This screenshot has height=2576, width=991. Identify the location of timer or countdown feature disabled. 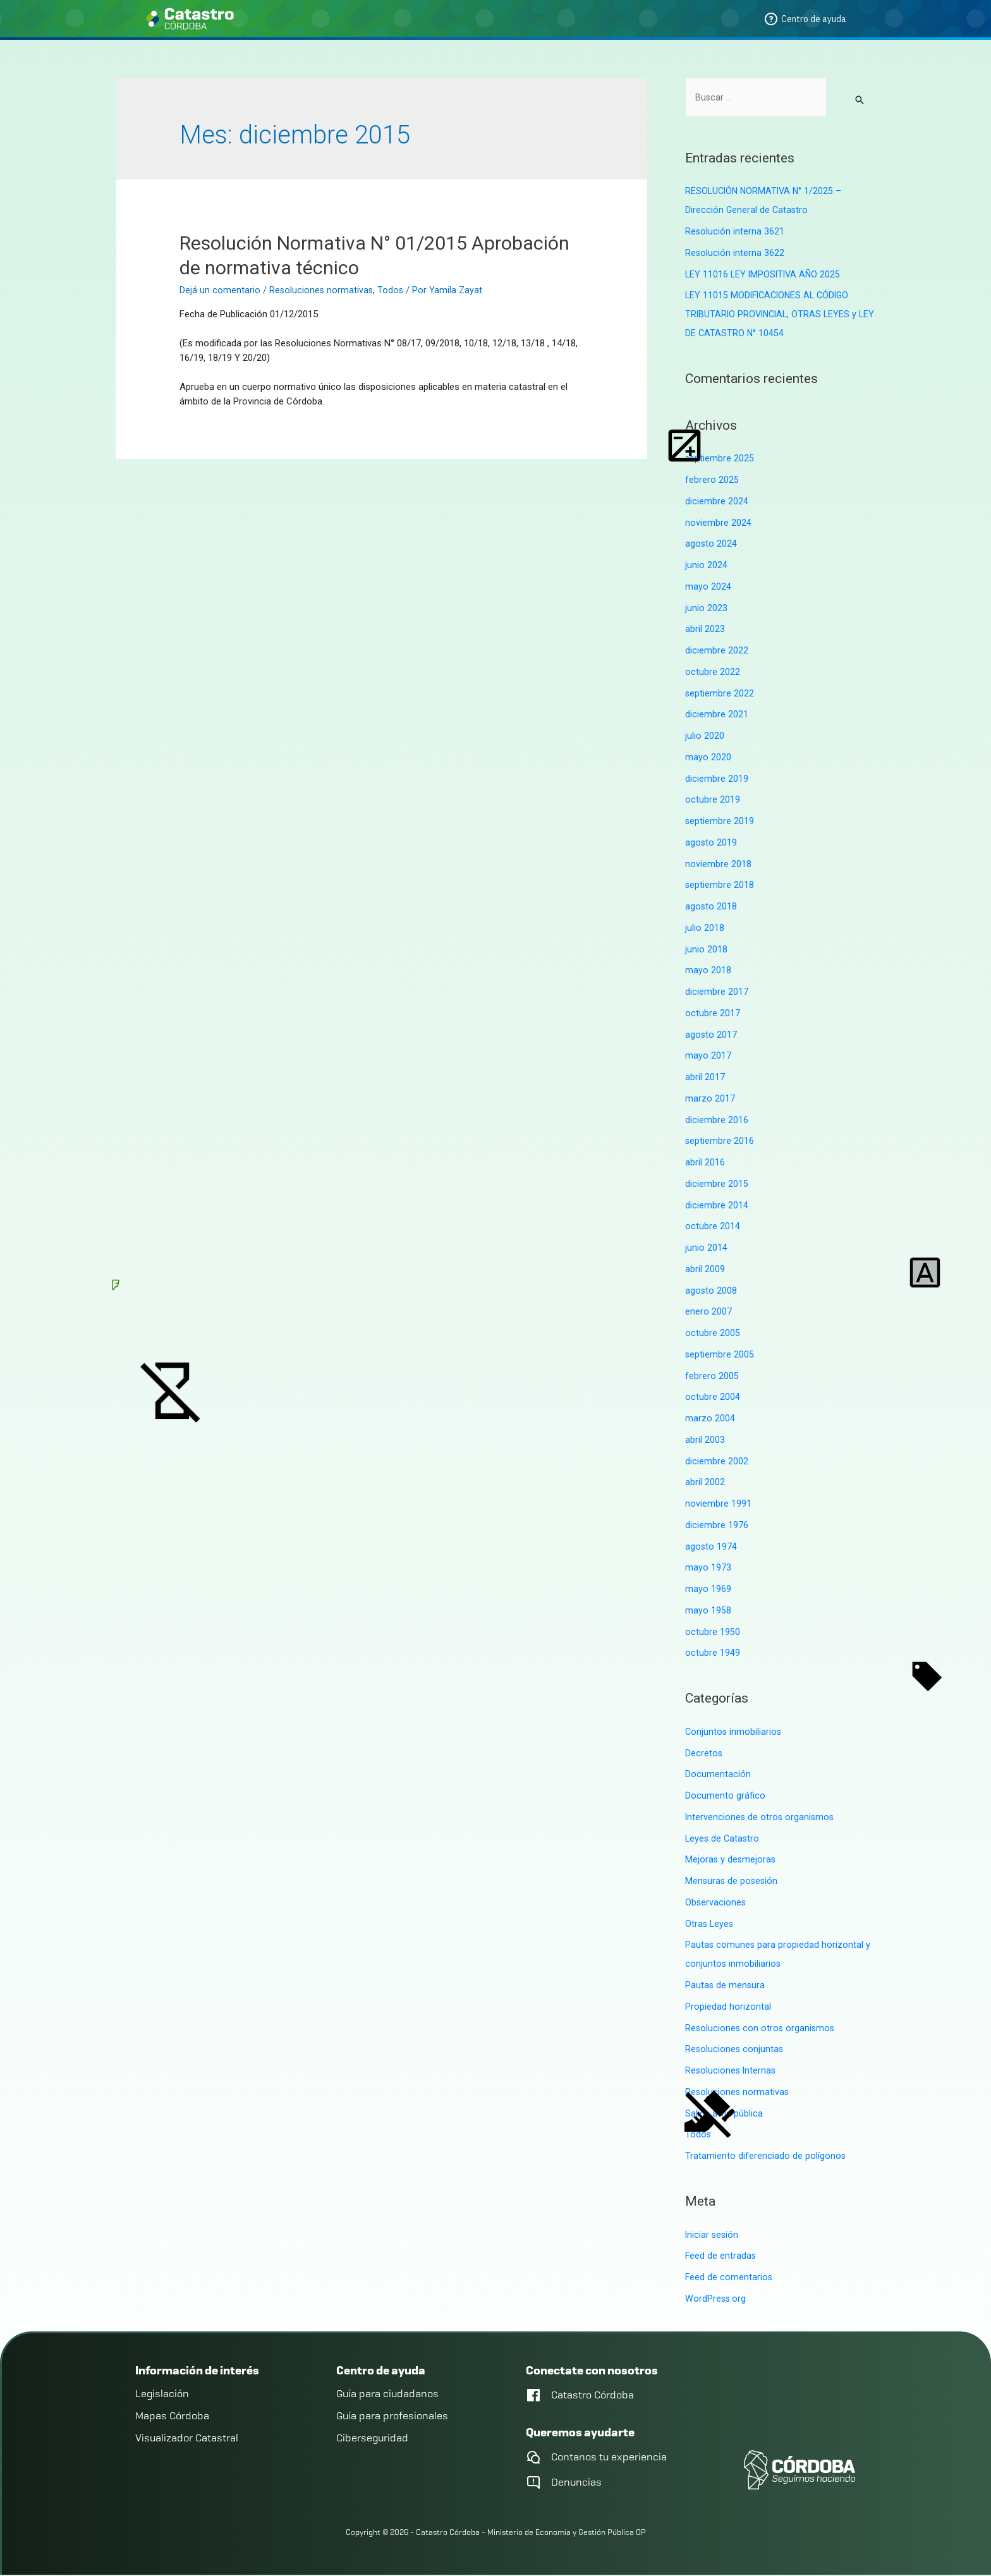
(172, 1390).